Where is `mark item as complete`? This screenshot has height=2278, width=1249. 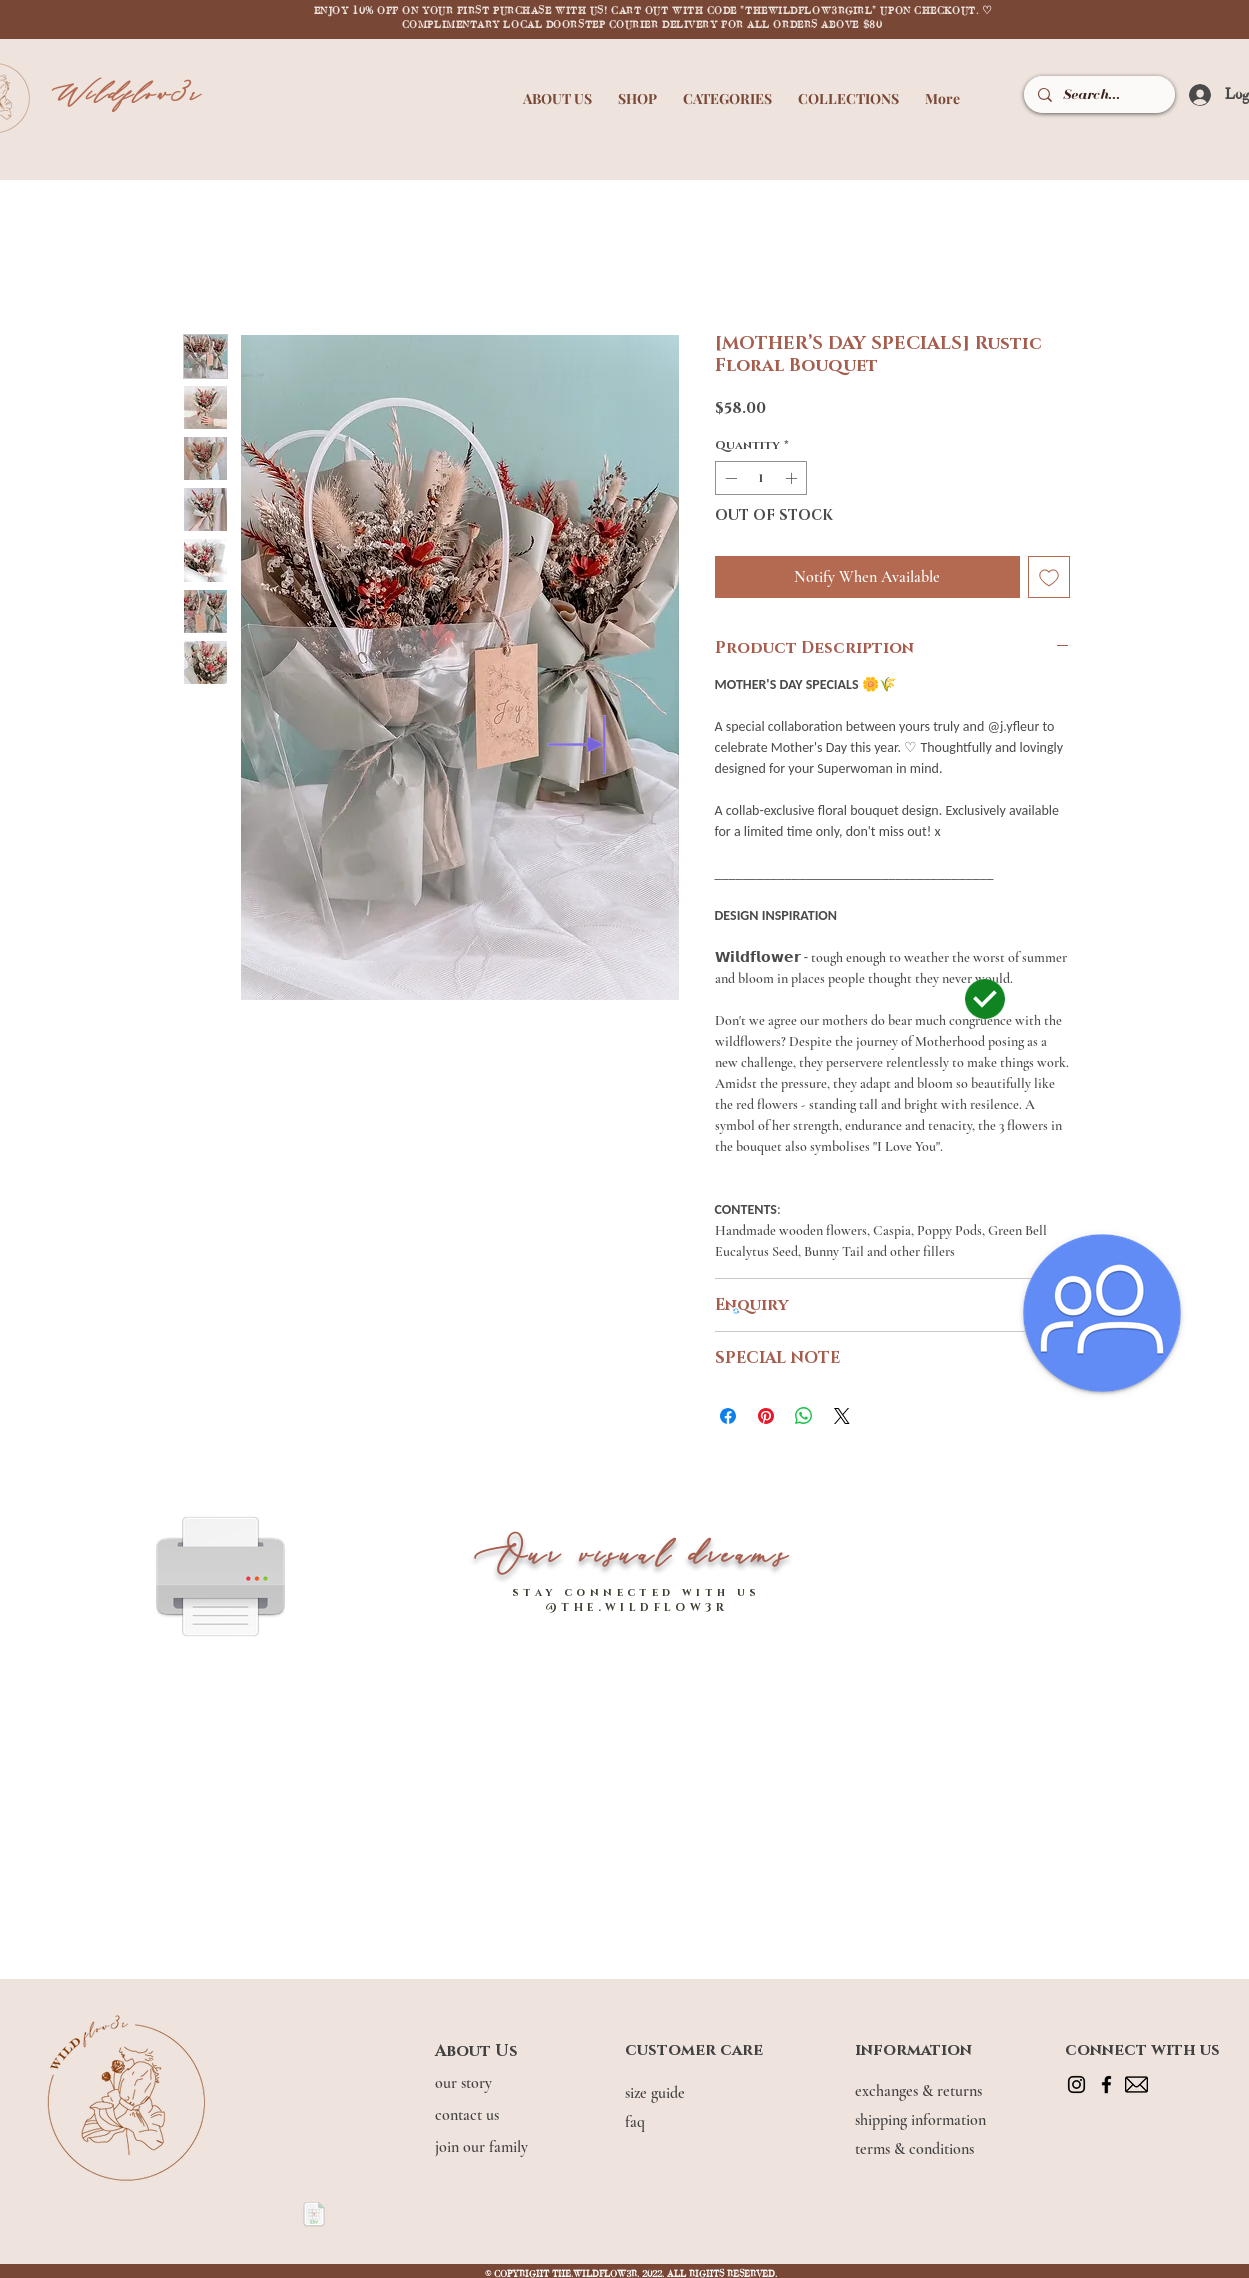 mark item as complete is located at coordinates (985, 999).